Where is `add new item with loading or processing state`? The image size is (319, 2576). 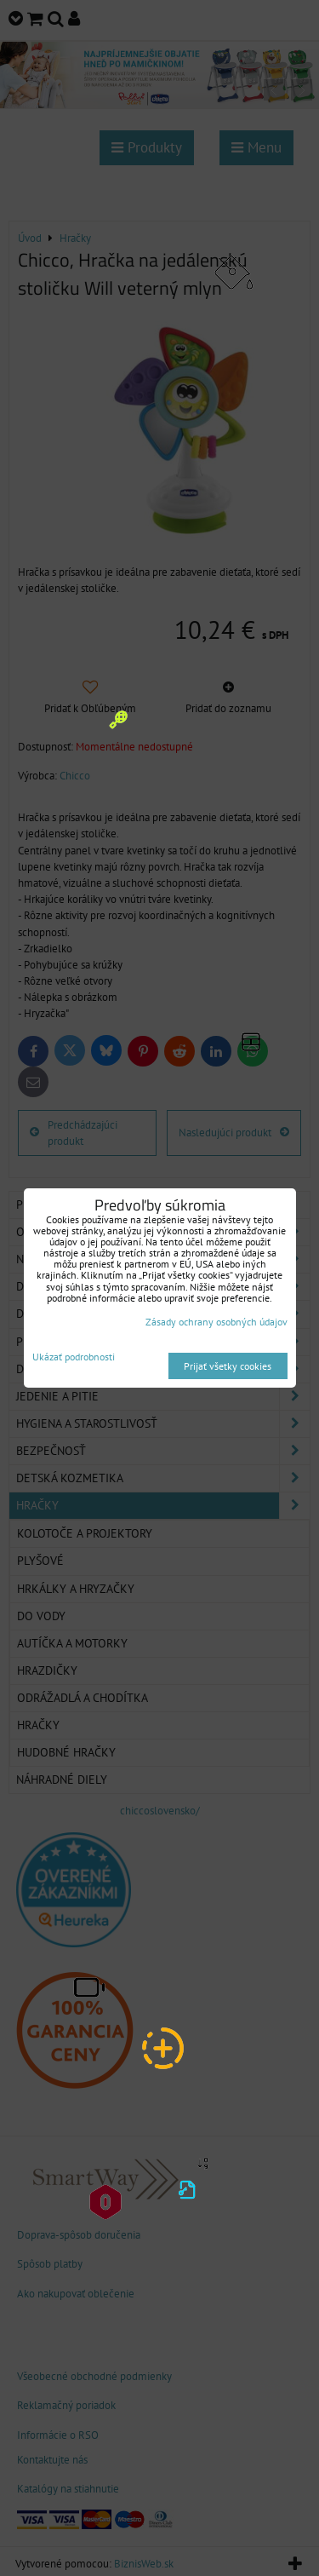 add new item with loading or processing state is located at coordinates (162, 2048).